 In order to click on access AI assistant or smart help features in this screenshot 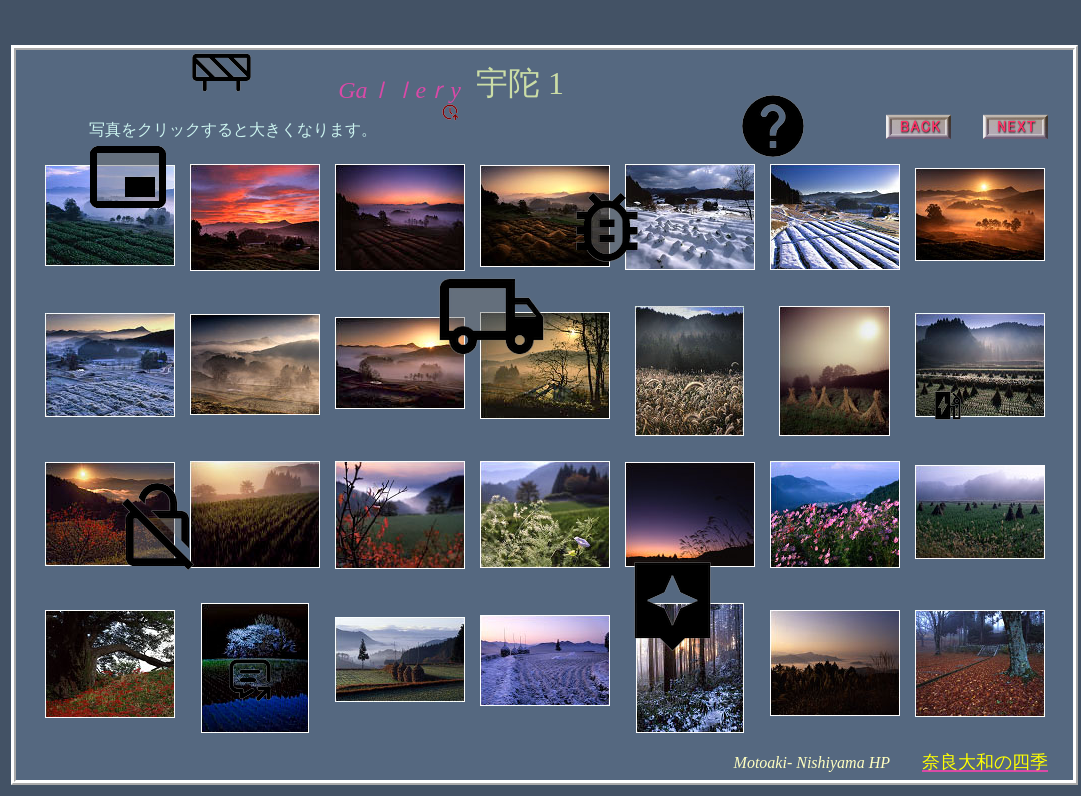, I will do `click(672, 604)`.